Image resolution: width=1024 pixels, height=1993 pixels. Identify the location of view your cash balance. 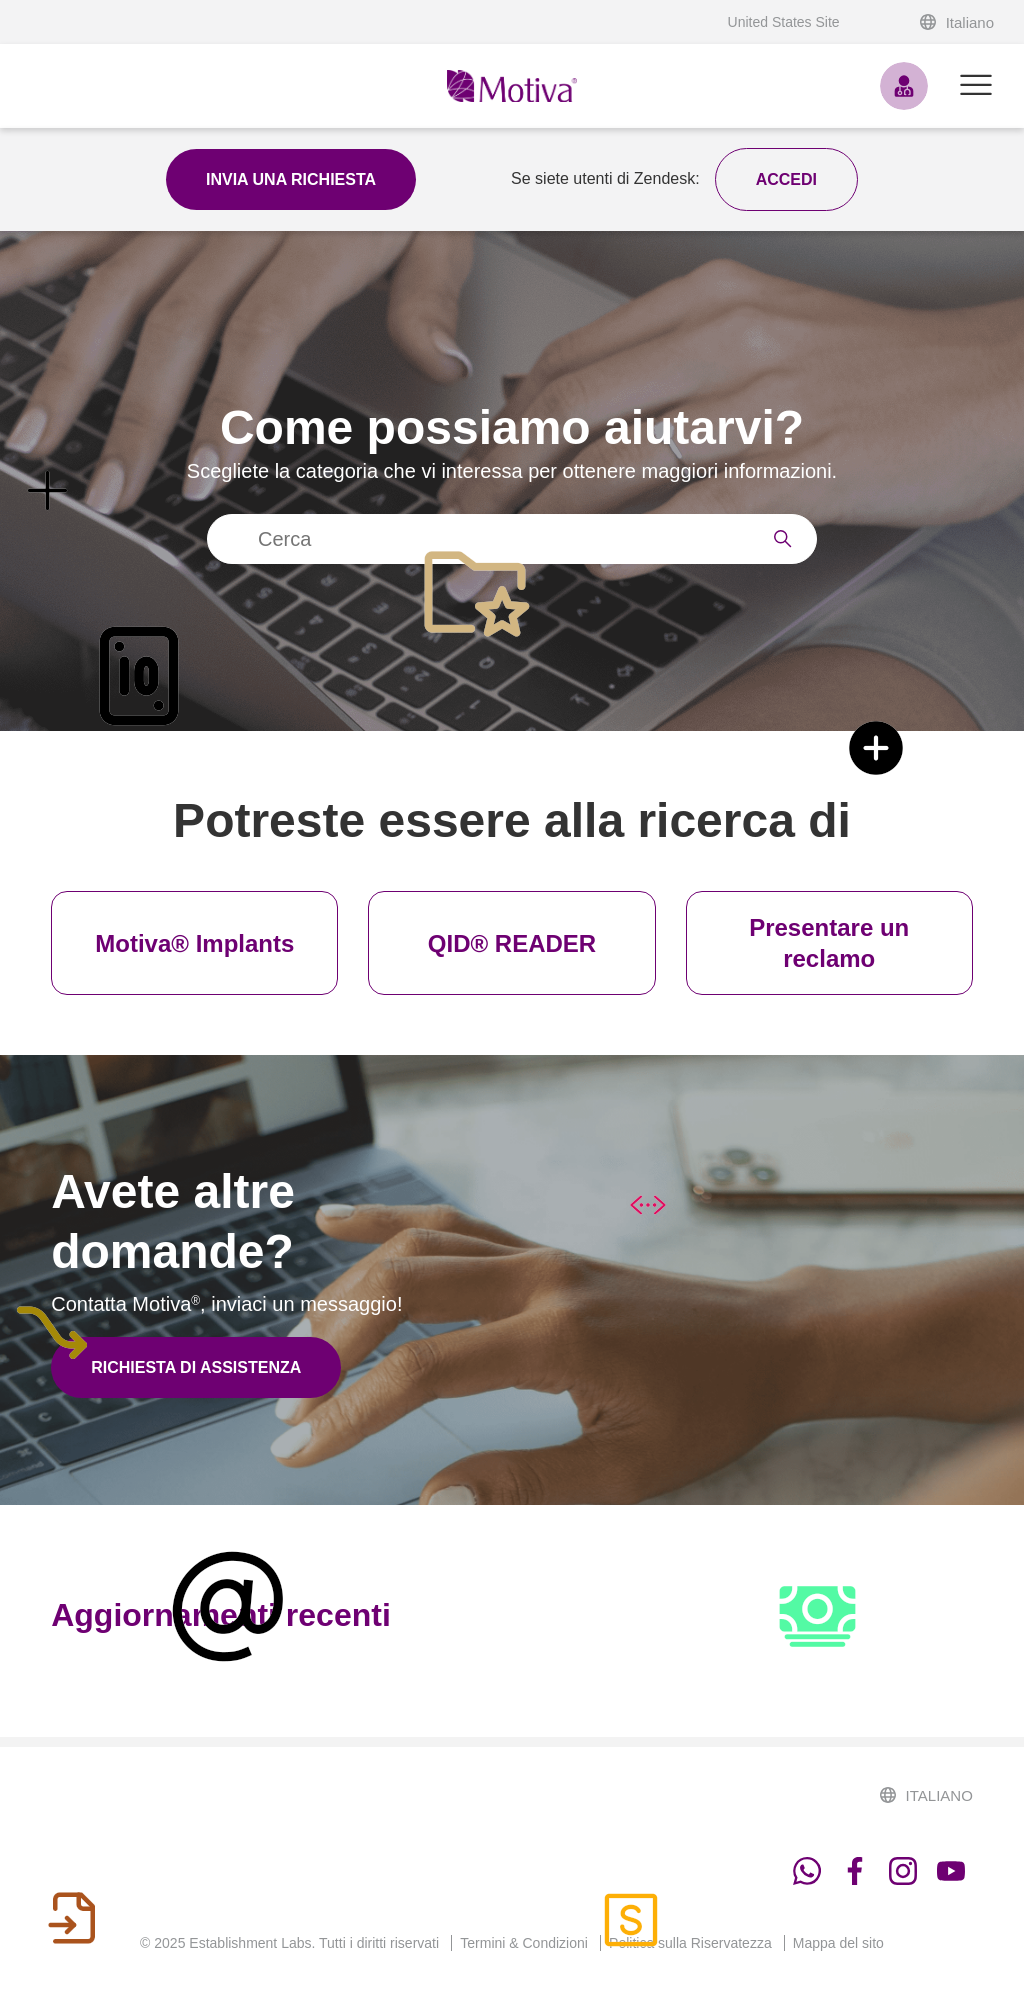
(817, 1616).